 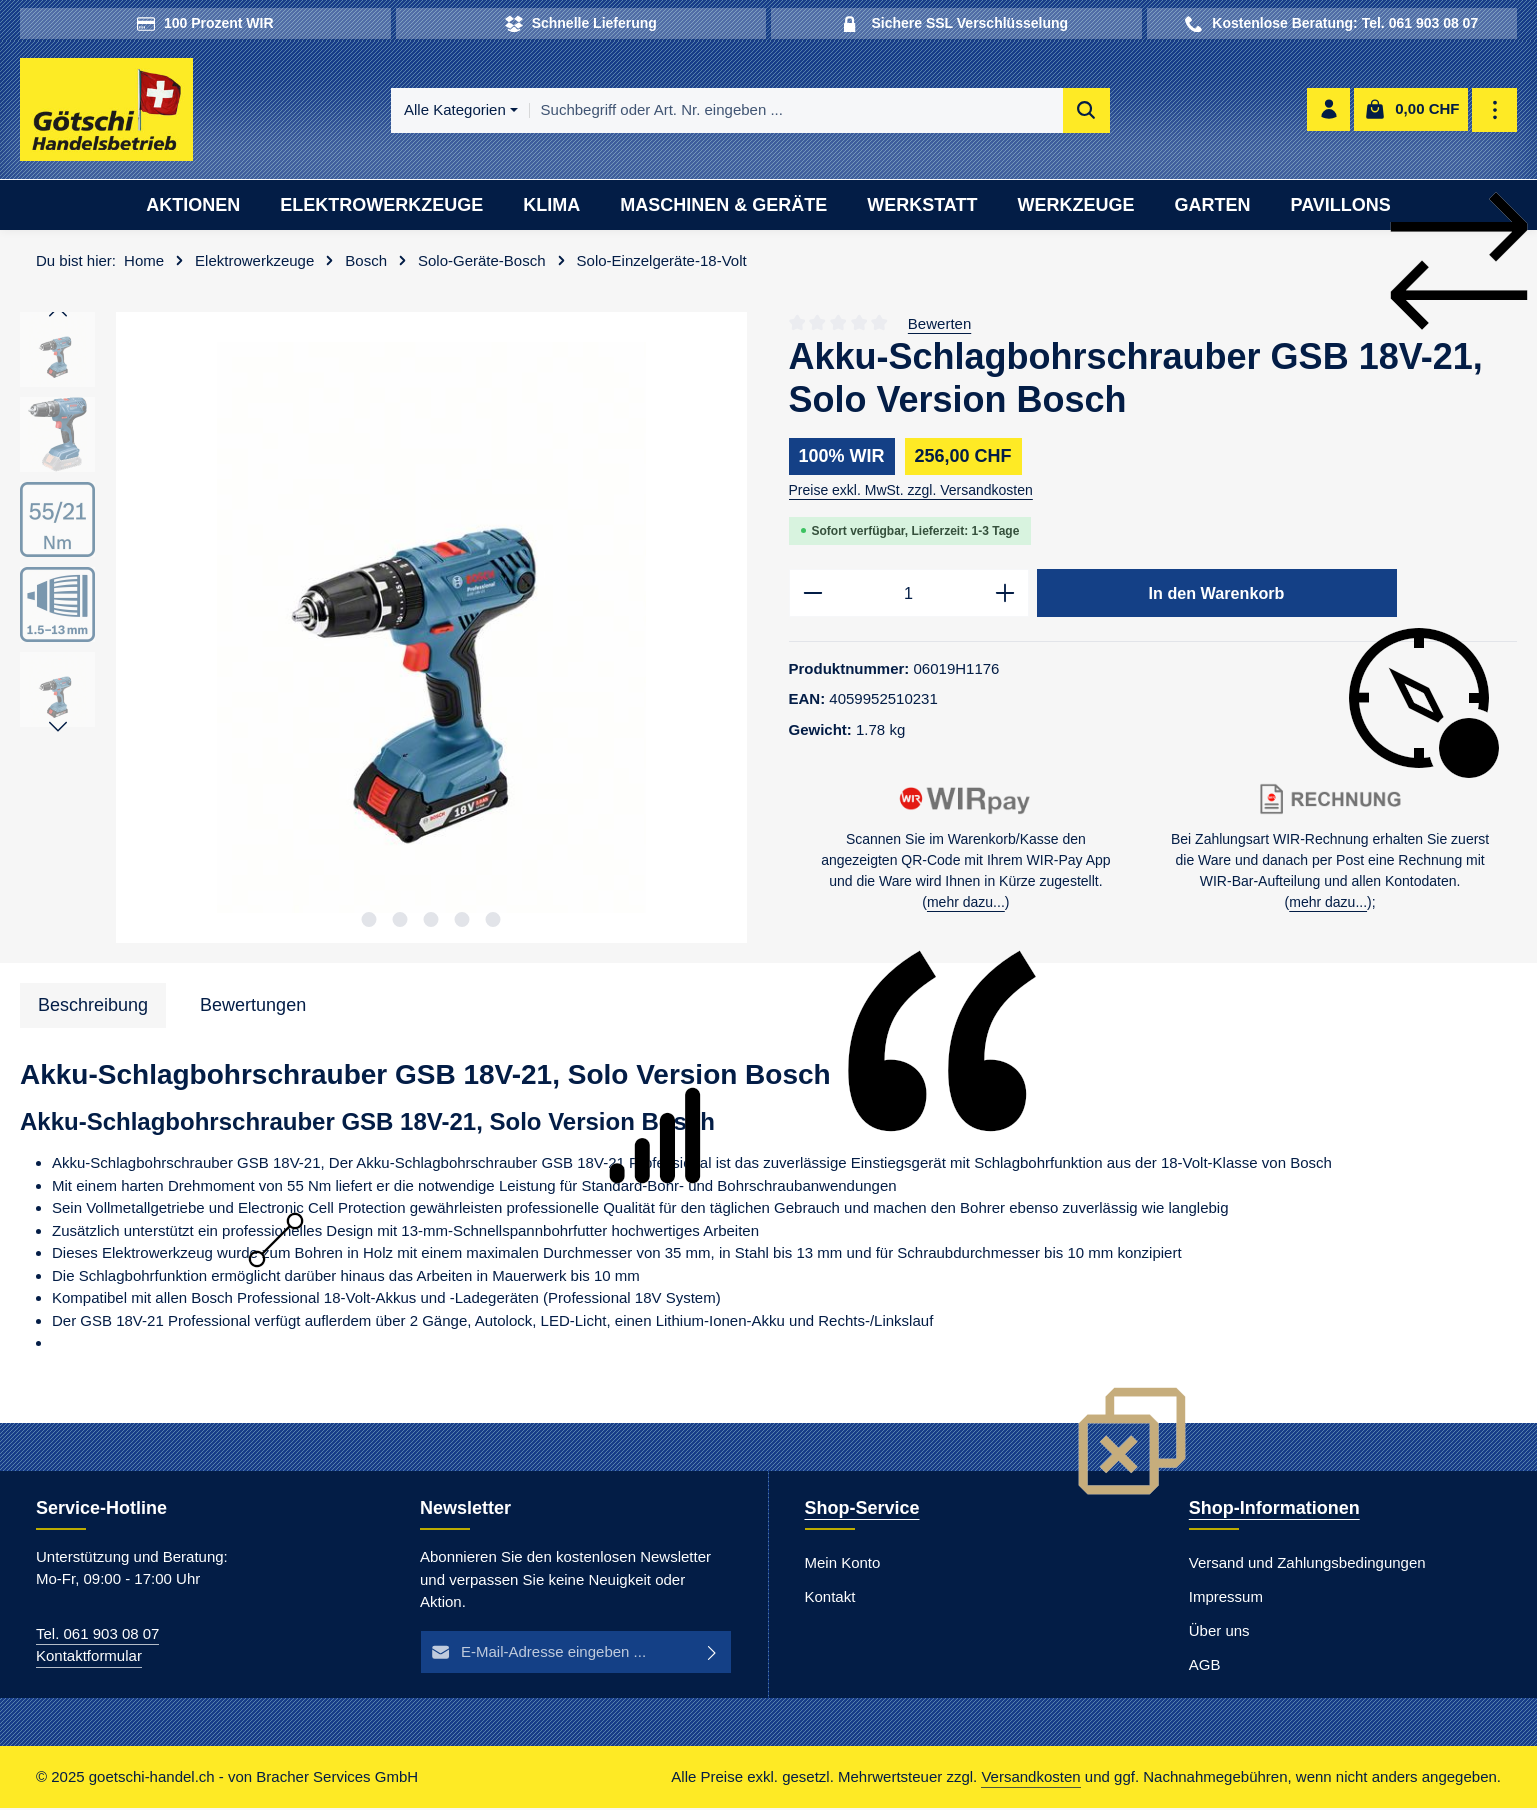 What do you see at coordinates (1459, 261) in the screenshot?
I see `swap or exchange items` at bounding box center [1459, 261].